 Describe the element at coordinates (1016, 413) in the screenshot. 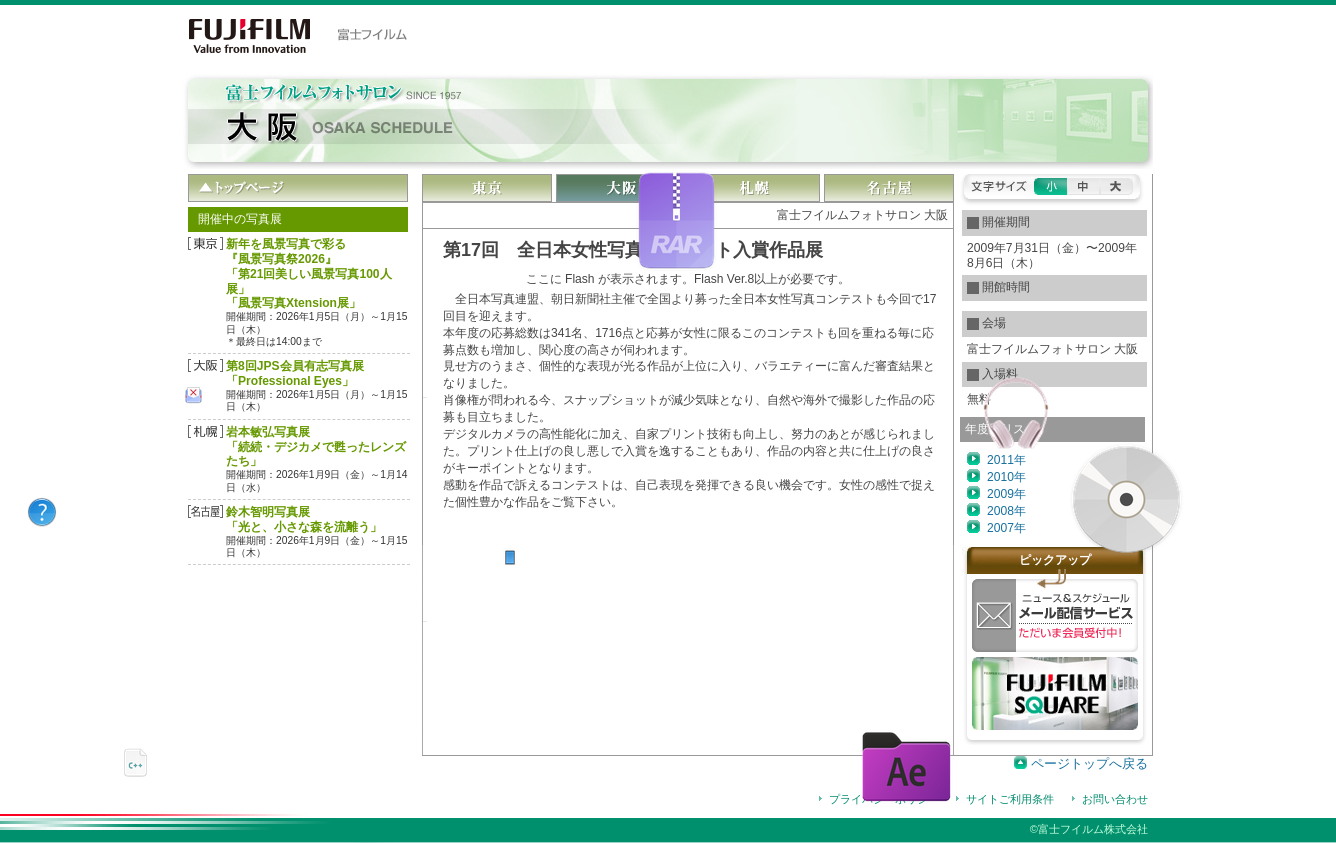

I see `bluetooth headphones connected` at that location.